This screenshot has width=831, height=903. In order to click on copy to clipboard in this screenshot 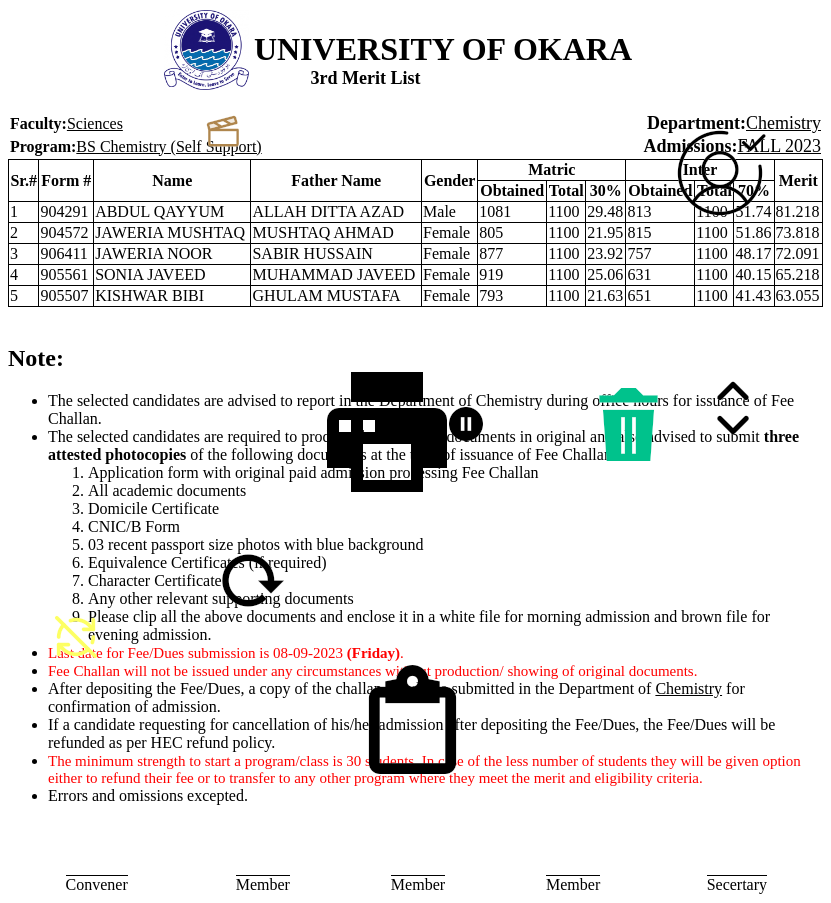, I will do `click(412, 719)`.